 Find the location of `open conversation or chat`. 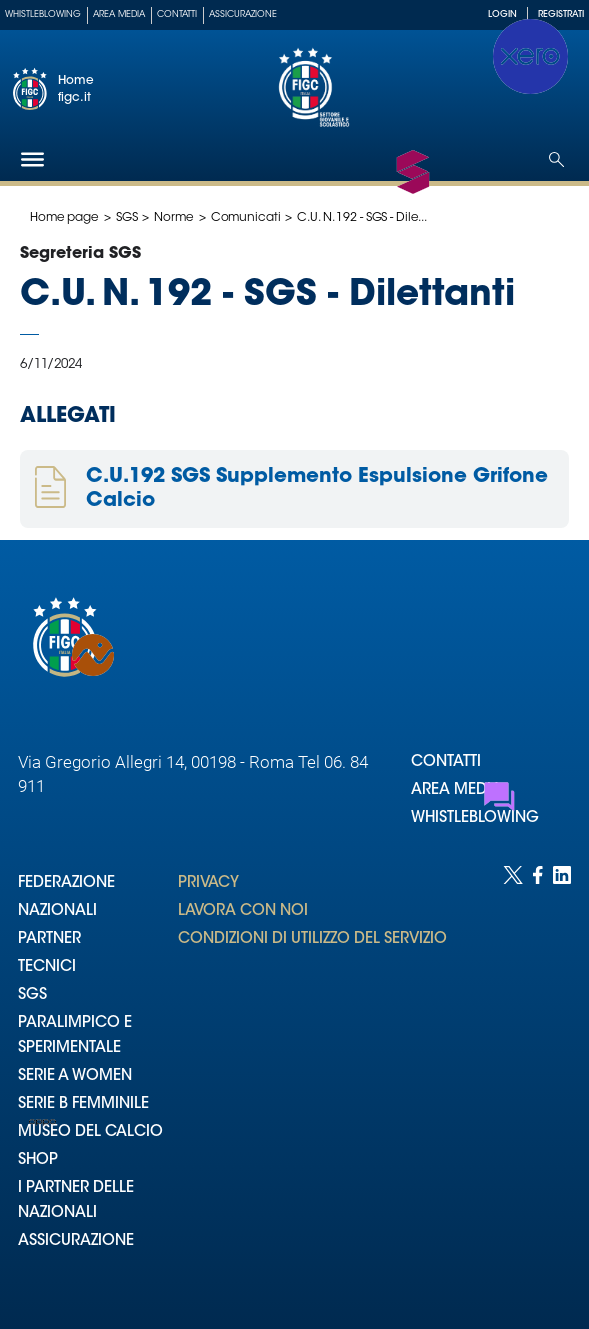

open conversation or chat is located at coordinates (500, 795).